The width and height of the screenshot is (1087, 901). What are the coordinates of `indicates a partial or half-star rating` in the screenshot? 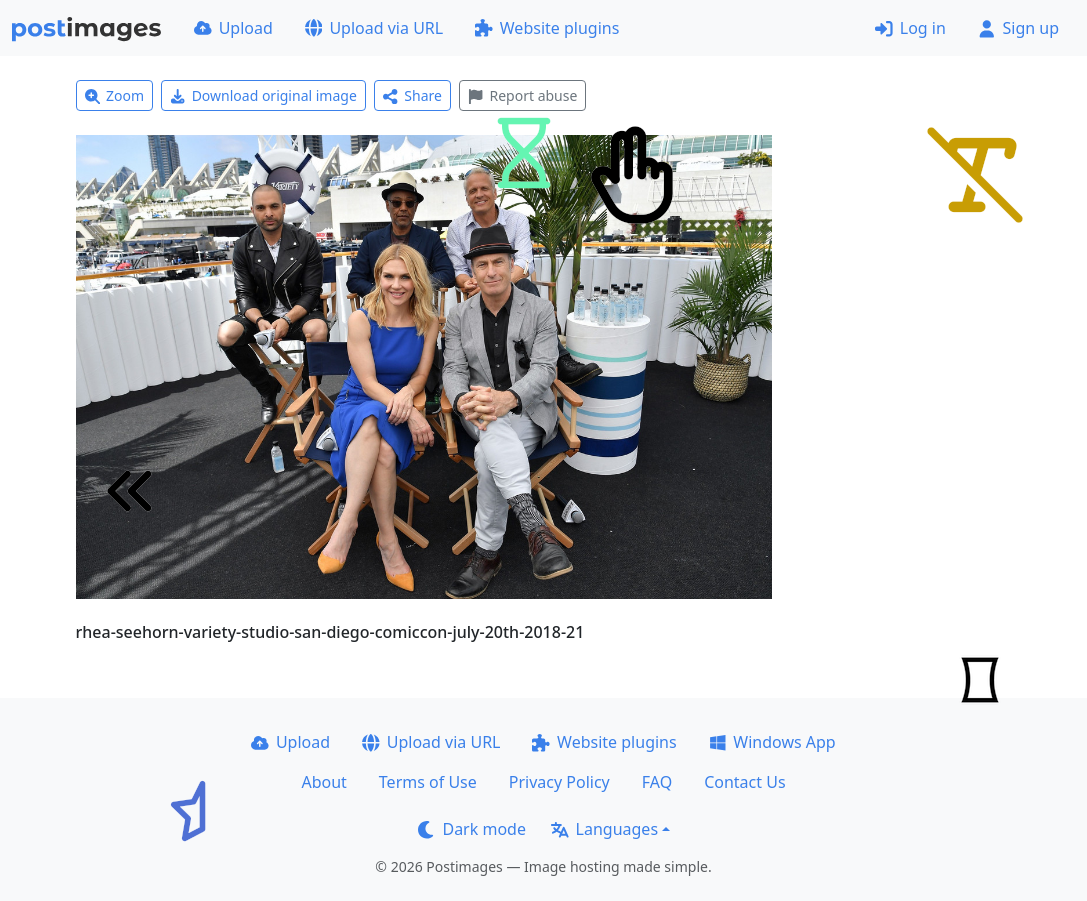 It's located at (202, 812).